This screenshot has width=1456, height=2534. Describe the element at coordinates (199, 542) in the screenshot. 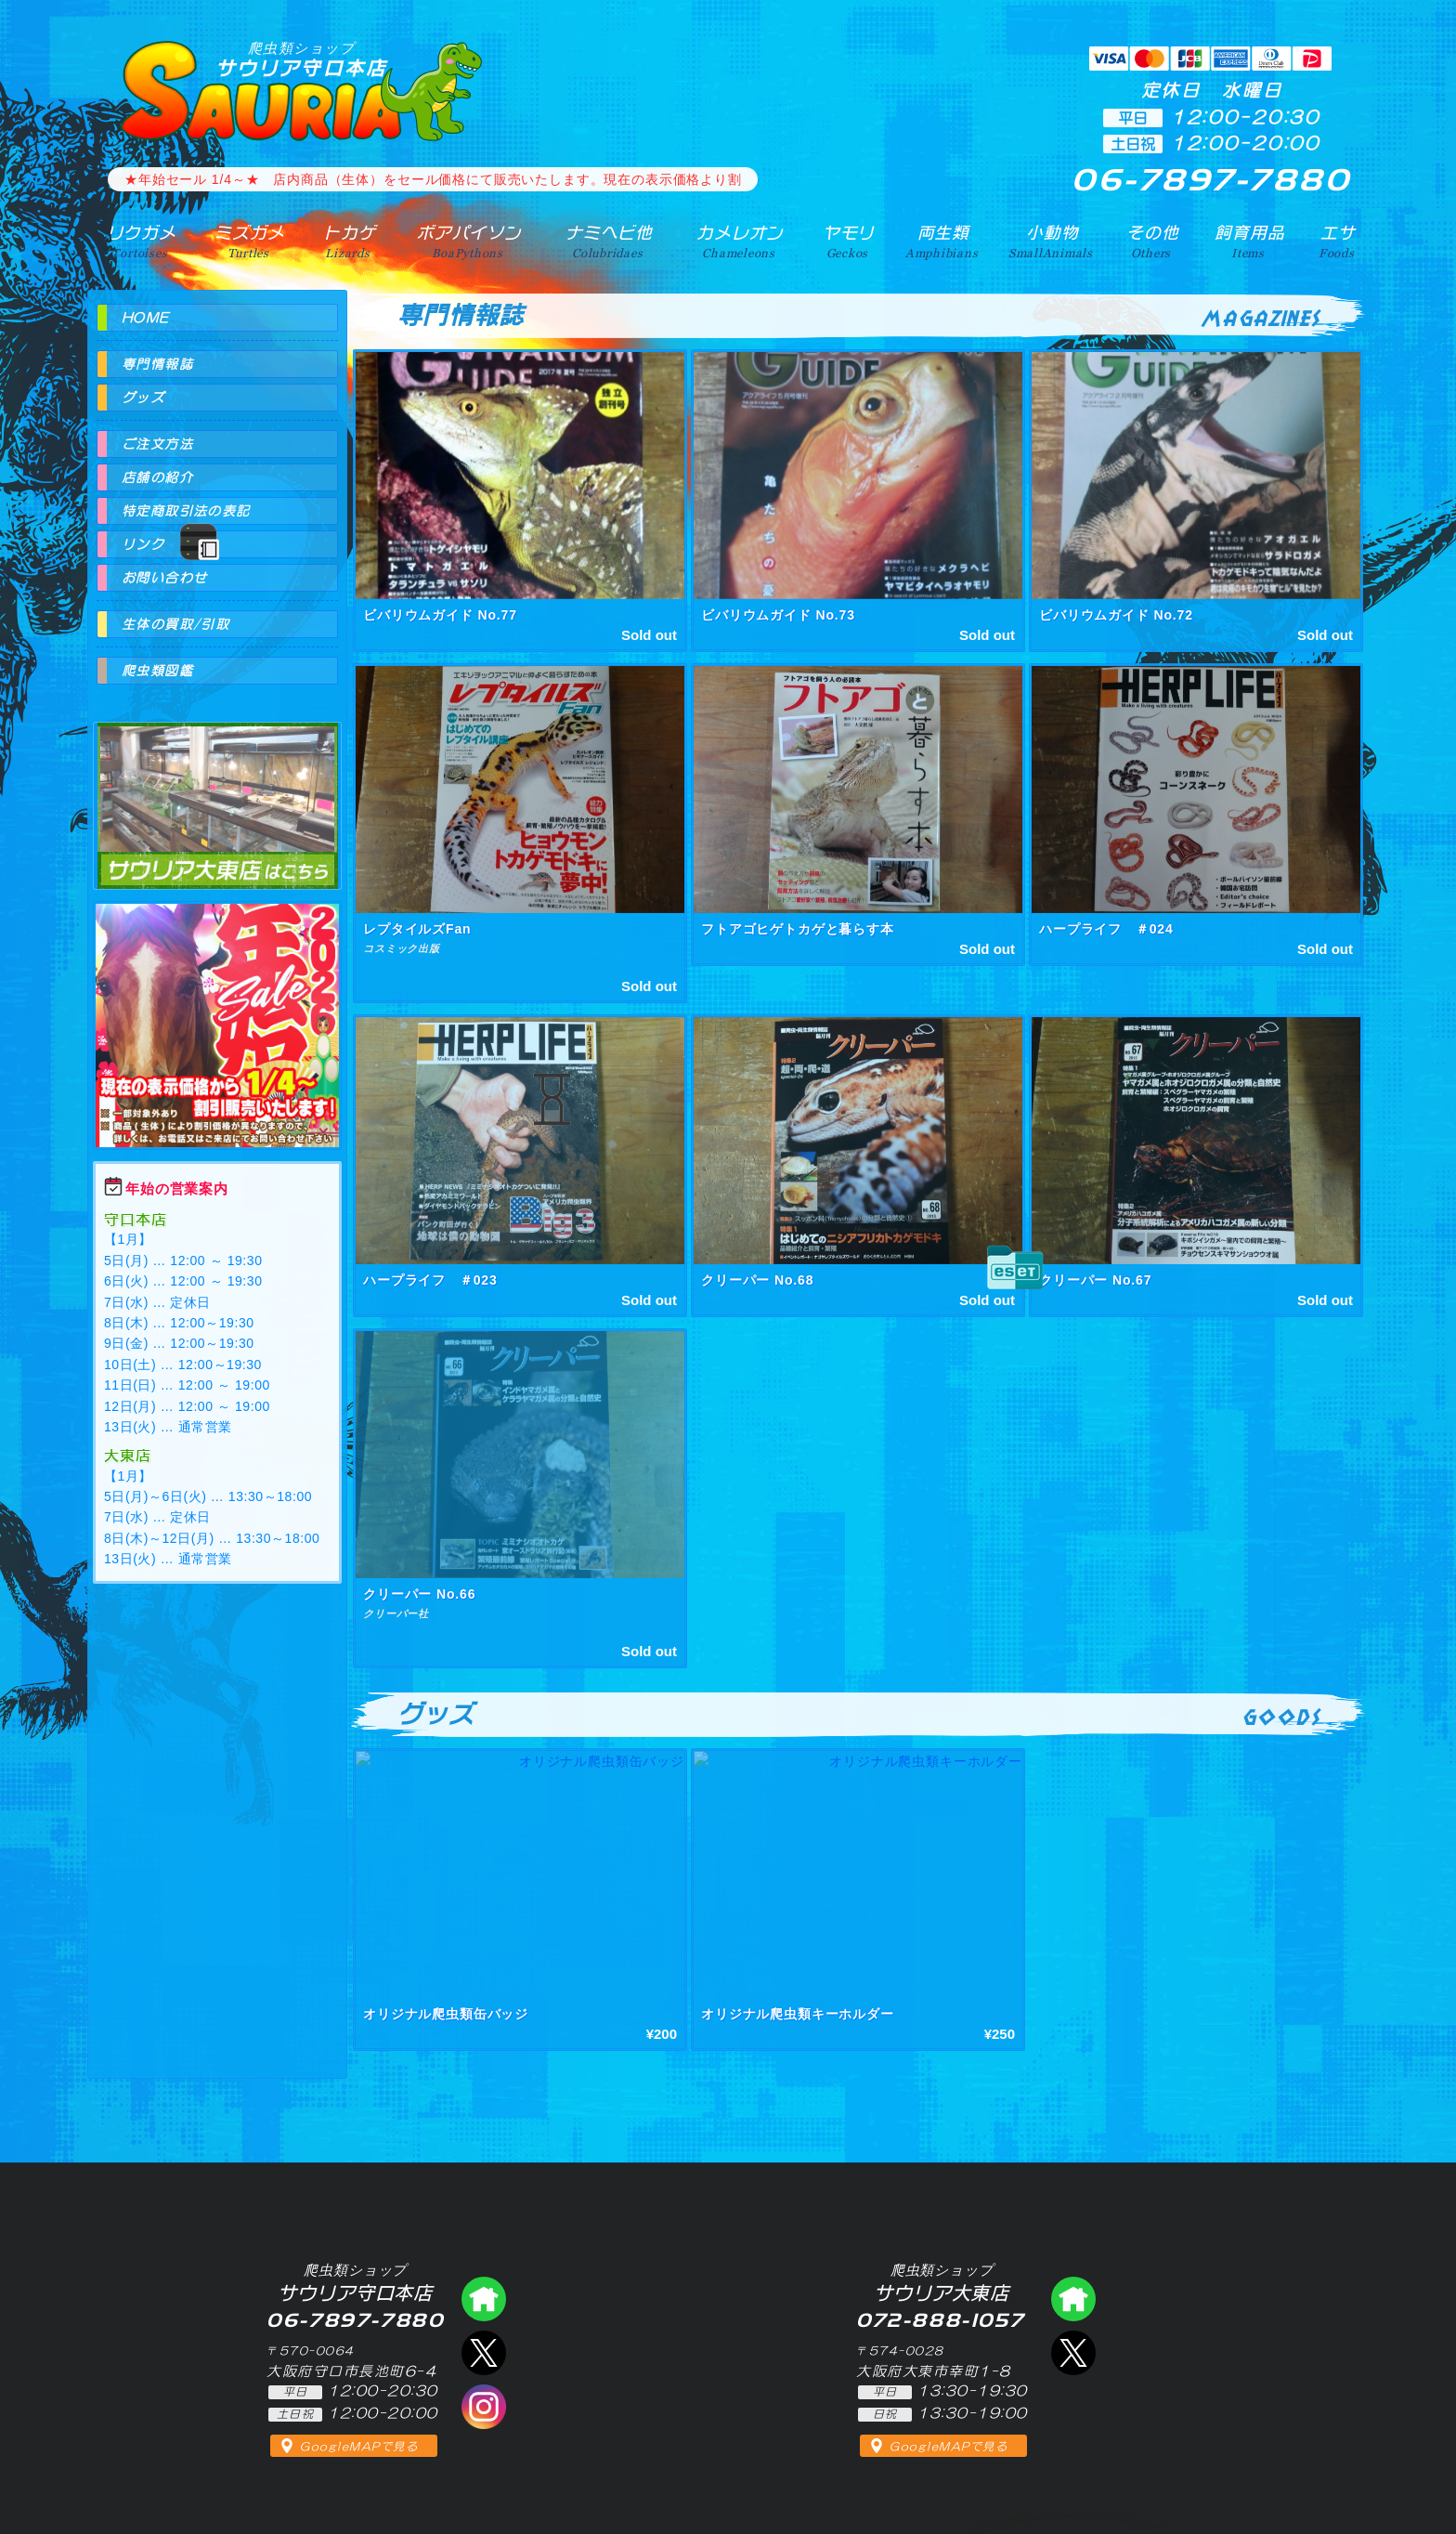

I see `configure LDAP server connection settings` at that location.